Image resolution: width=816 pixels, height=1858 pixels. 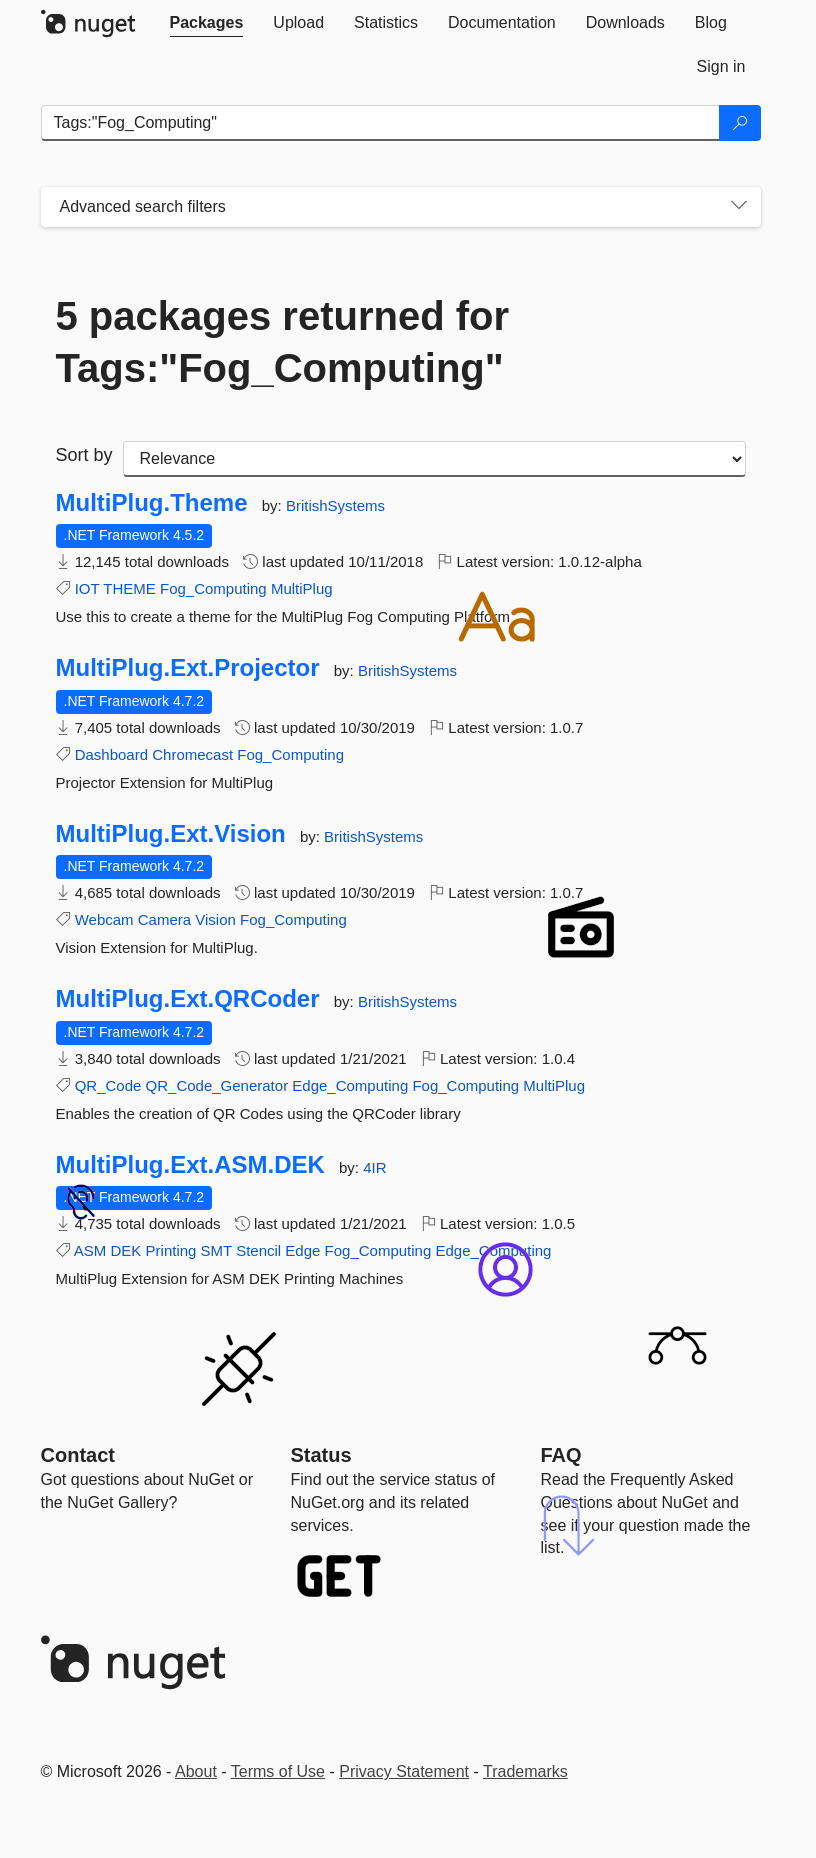 I want to click on indicates hearing assistance is disabled, so click(x=81, y=1202).